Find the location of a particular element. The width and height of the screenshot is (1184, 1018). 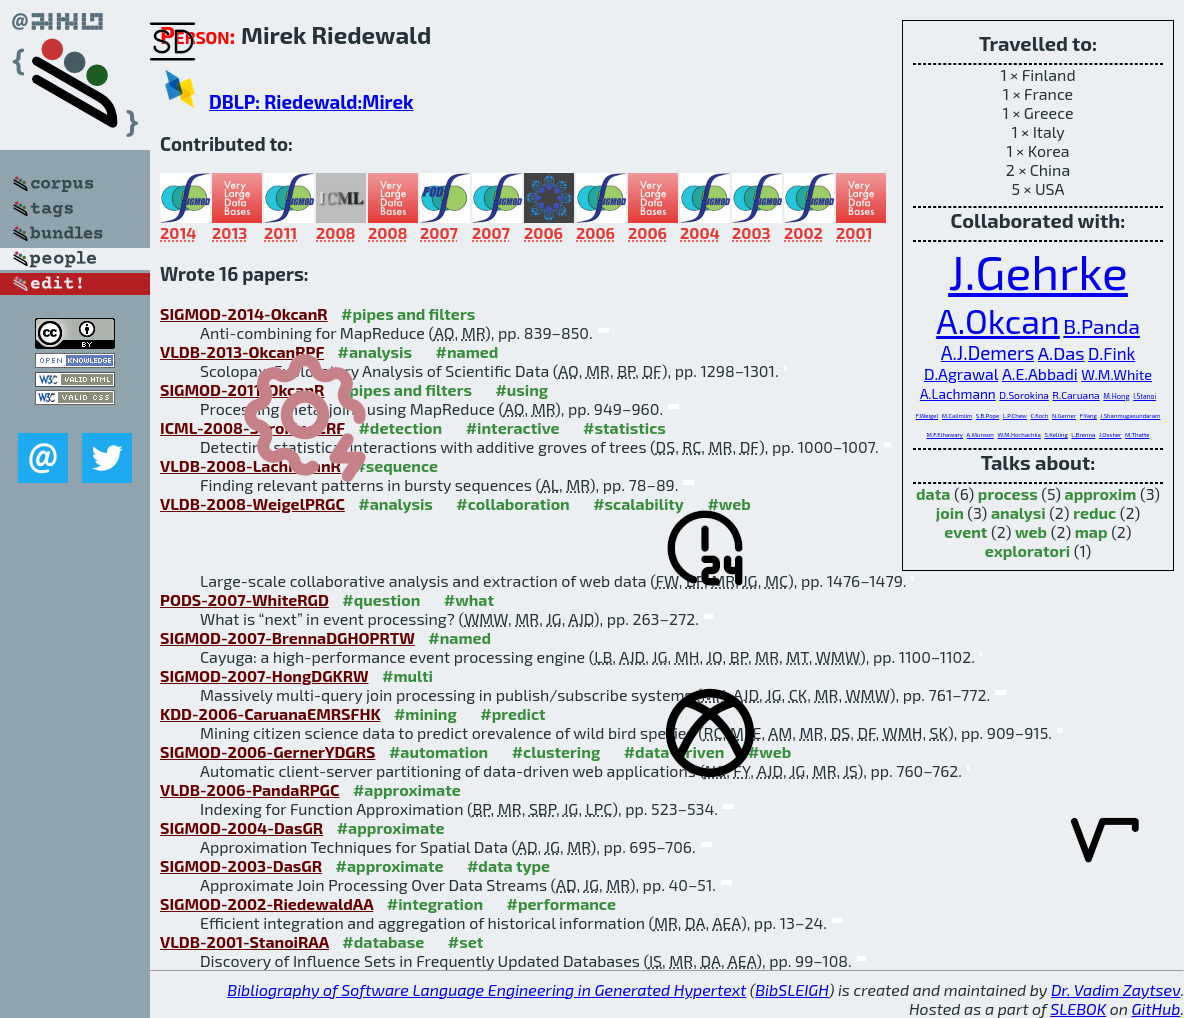

indicates 24-hour availability or service is located at coordinates (705, 548).